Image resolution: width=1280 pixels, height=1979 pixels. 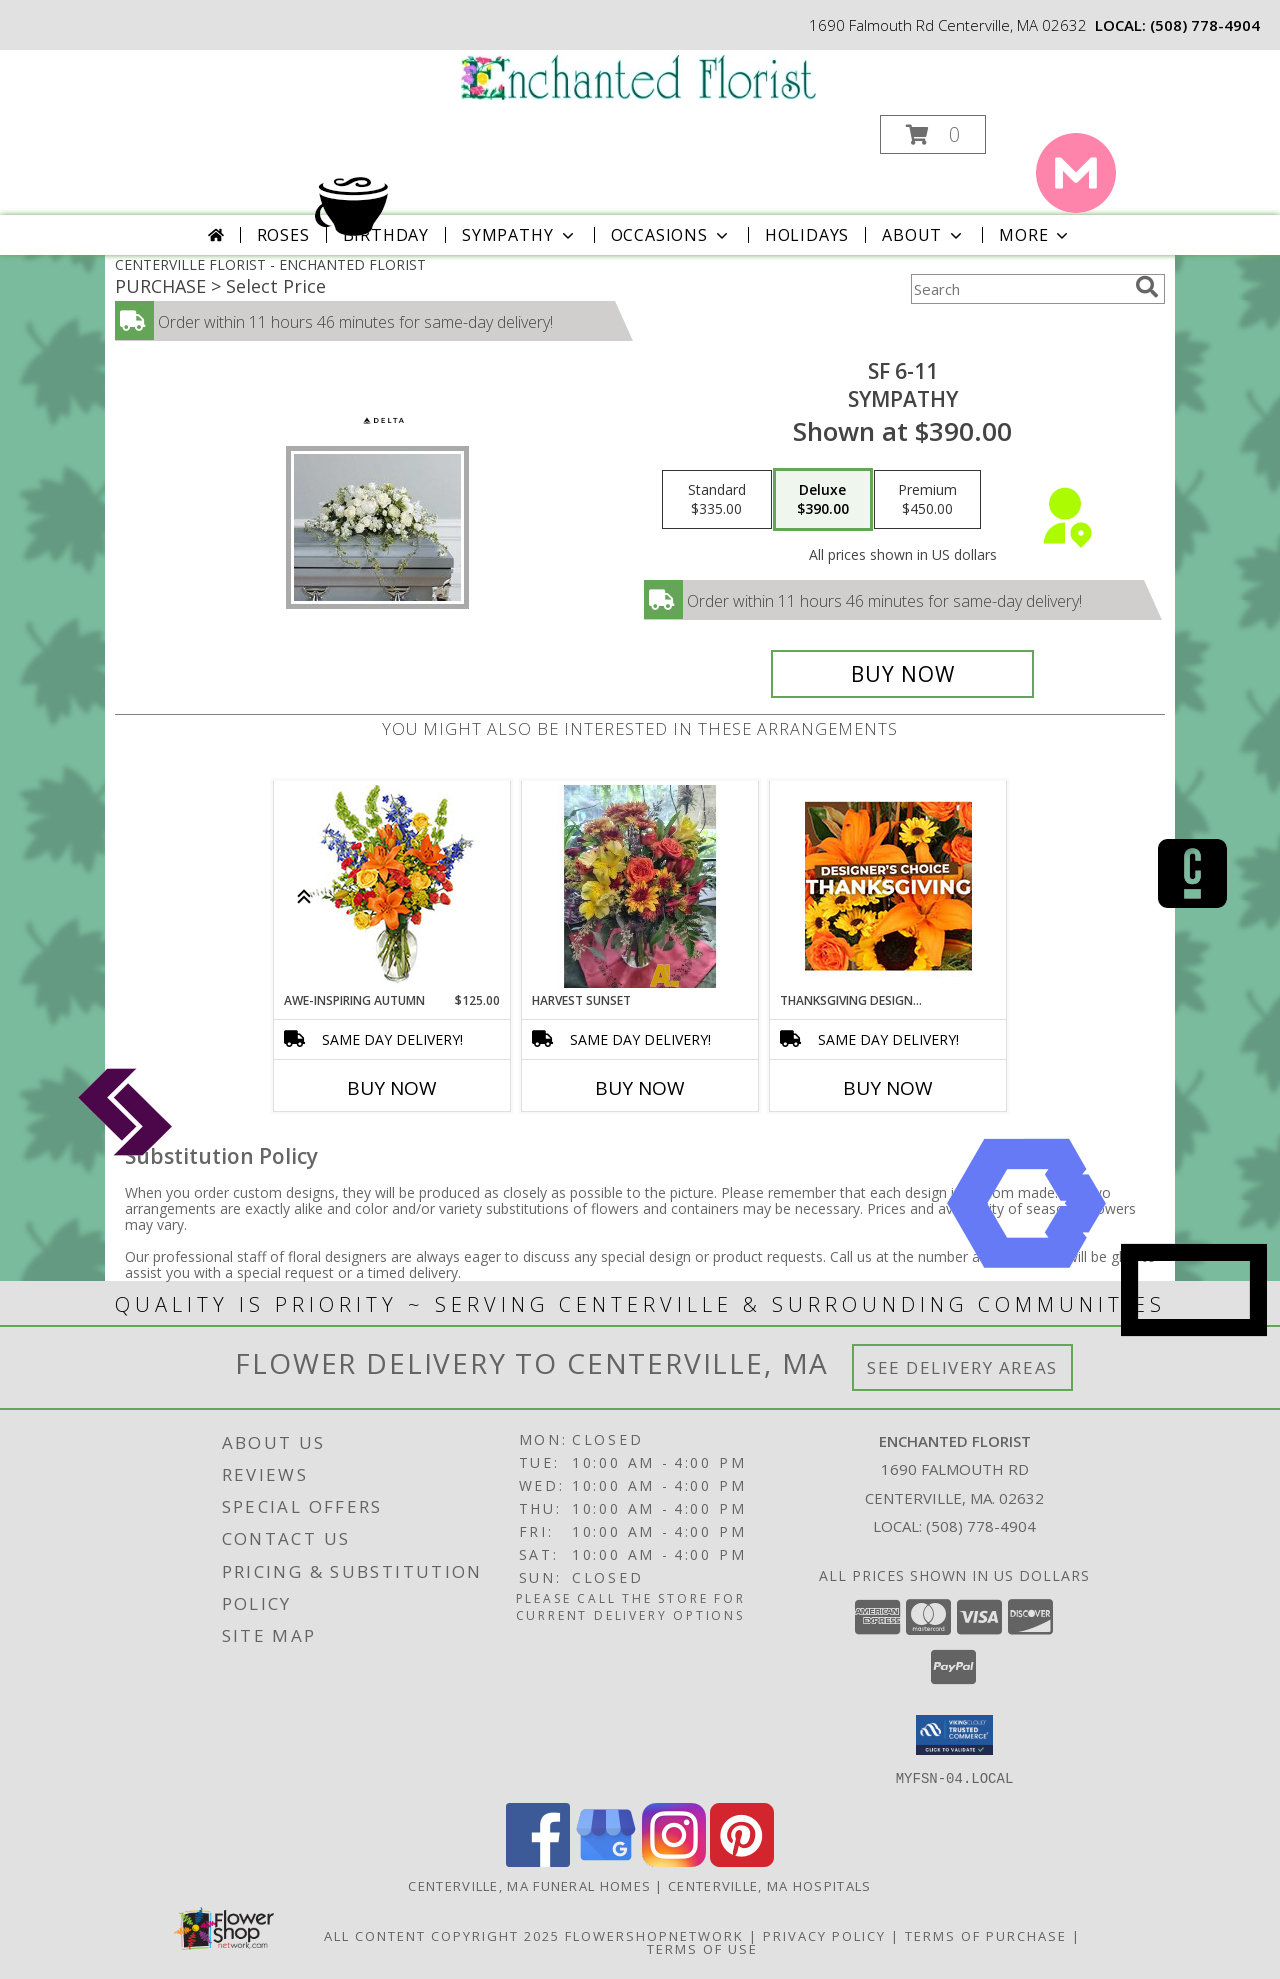 I want to click on open the Delta Air Lines app, so click(x=383, y=420).